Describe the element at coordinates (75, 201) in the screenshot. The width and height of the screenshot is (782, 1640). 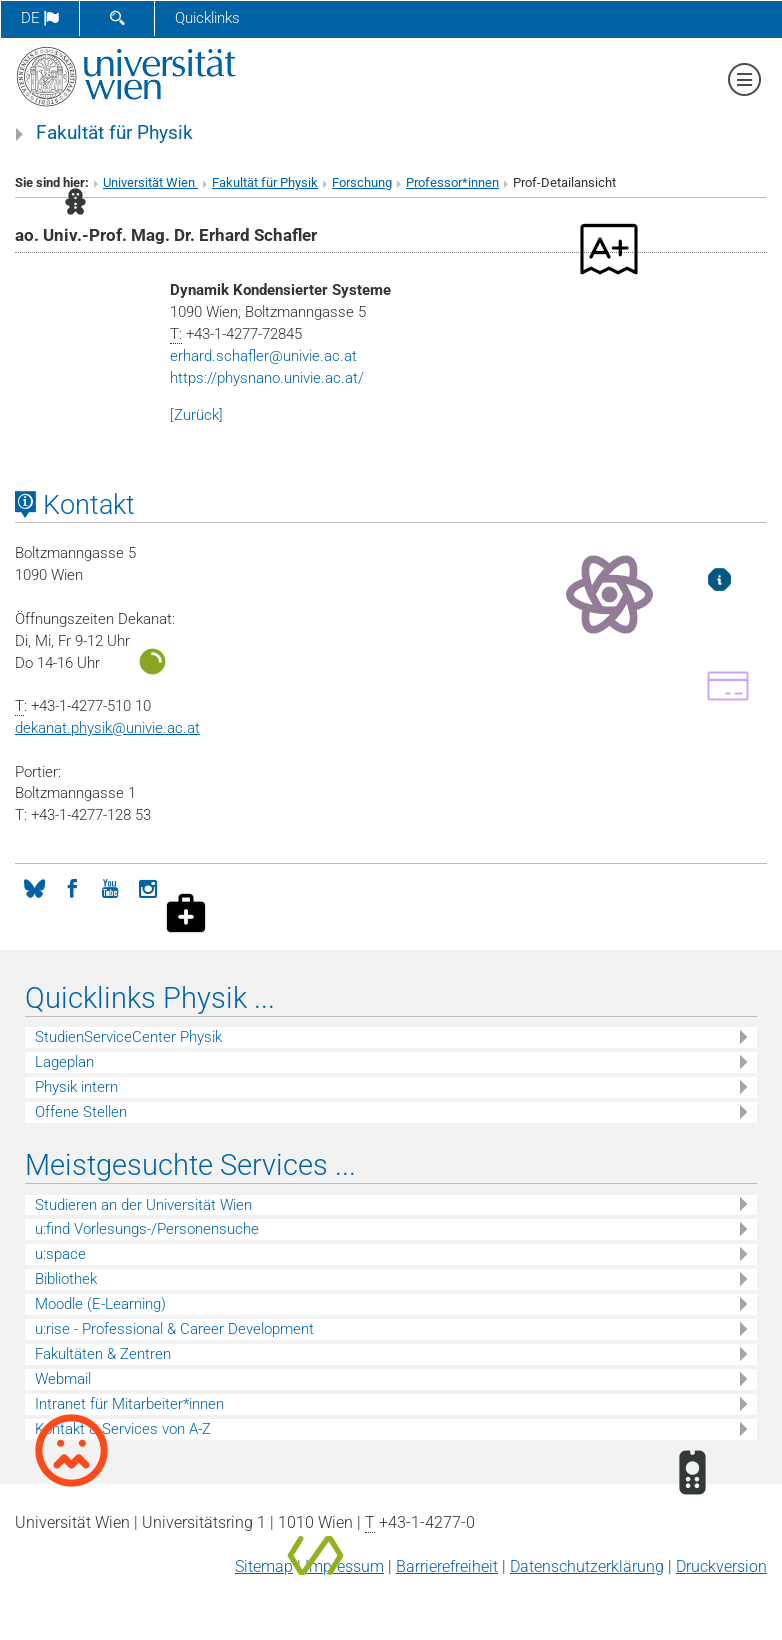
I see `gingerbread man cookie icon` at that location.